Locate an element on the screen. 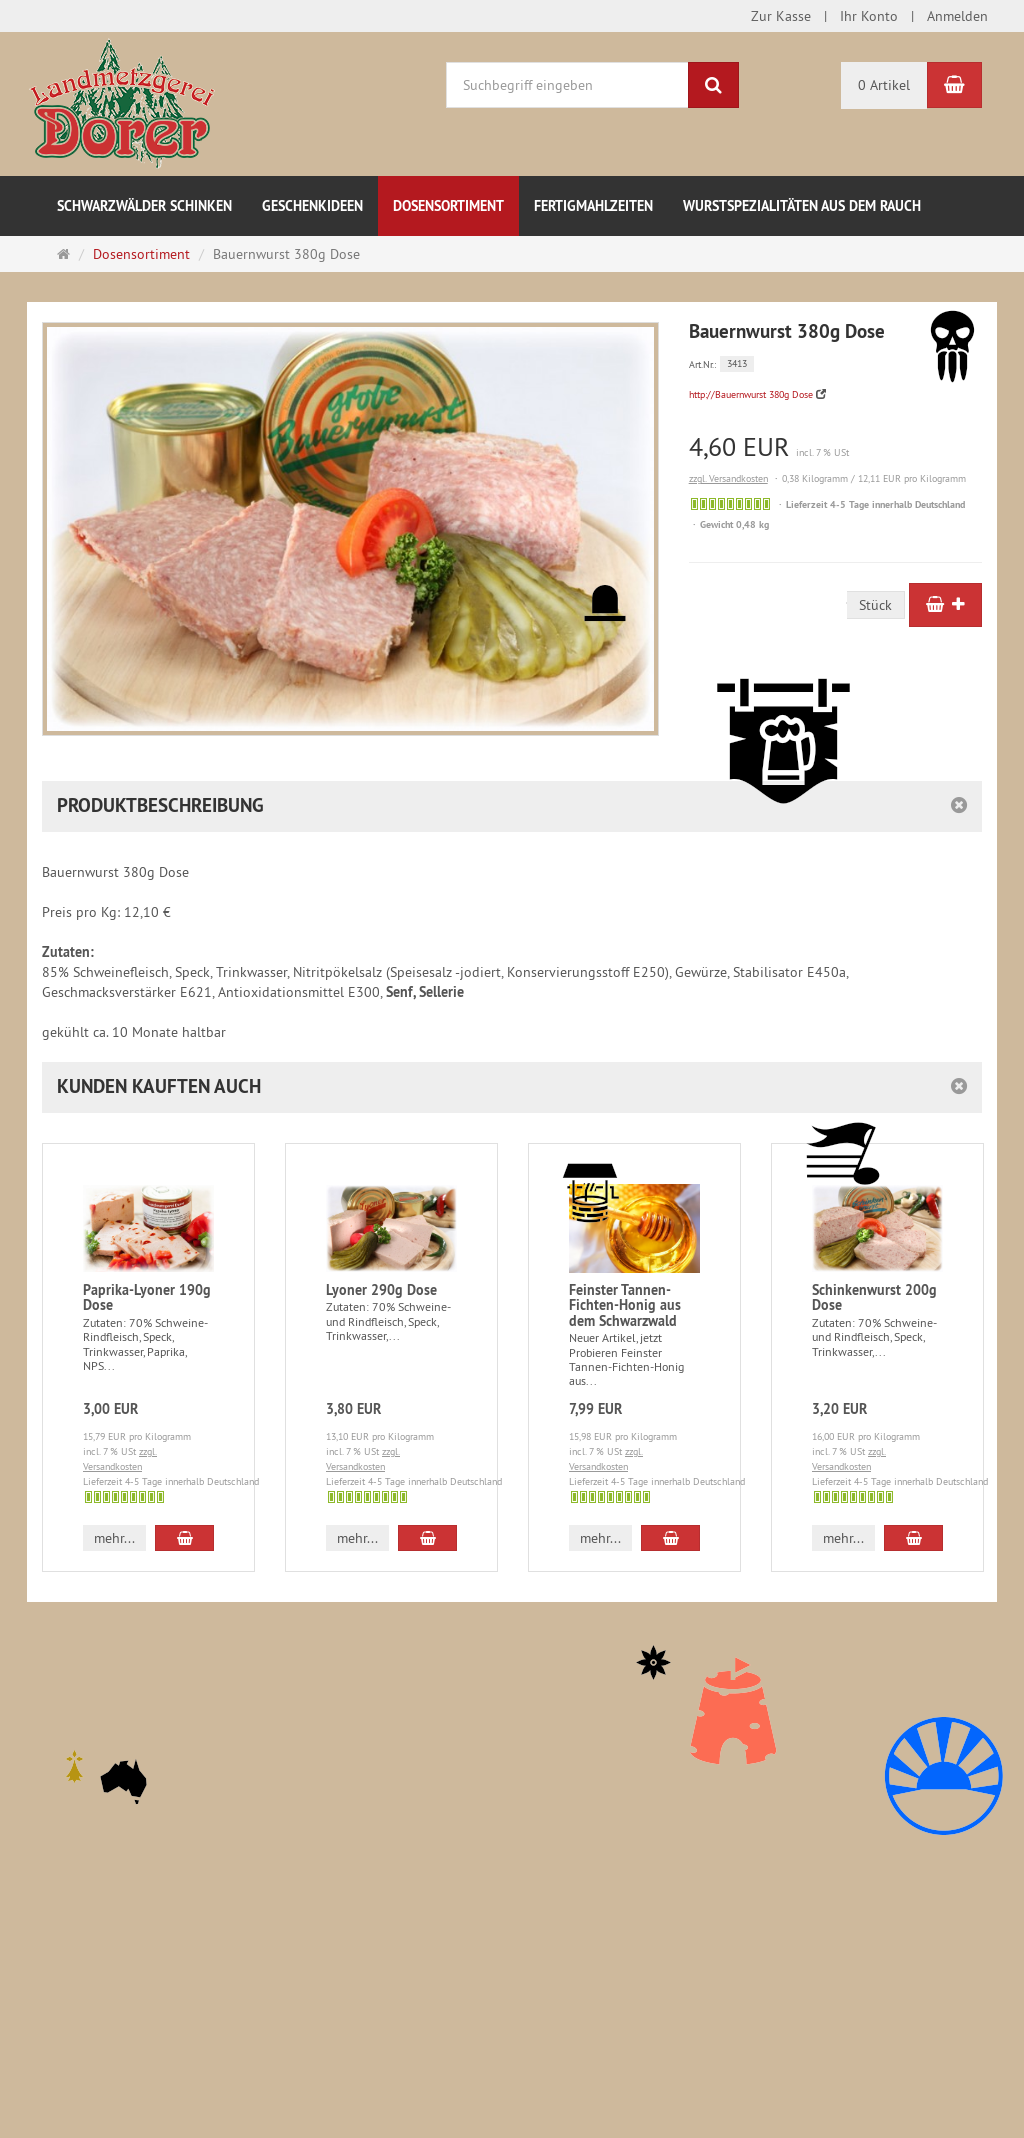  access beach or sandbox game mode is located at coordinates (733, 1710).